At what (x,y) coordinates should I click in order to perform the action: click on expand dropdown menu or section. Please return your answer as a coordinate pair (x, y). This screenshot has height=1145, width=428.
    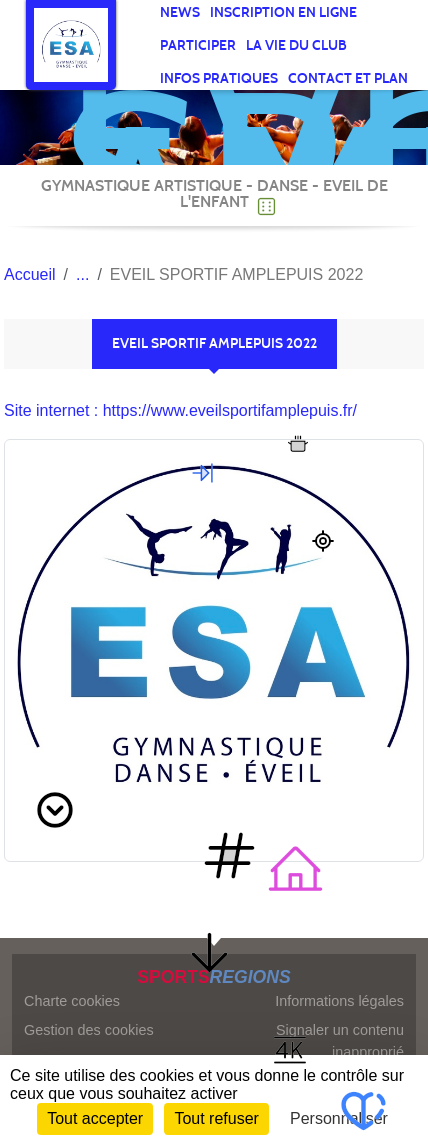
    Looking at the image, I should click on (55, 810).